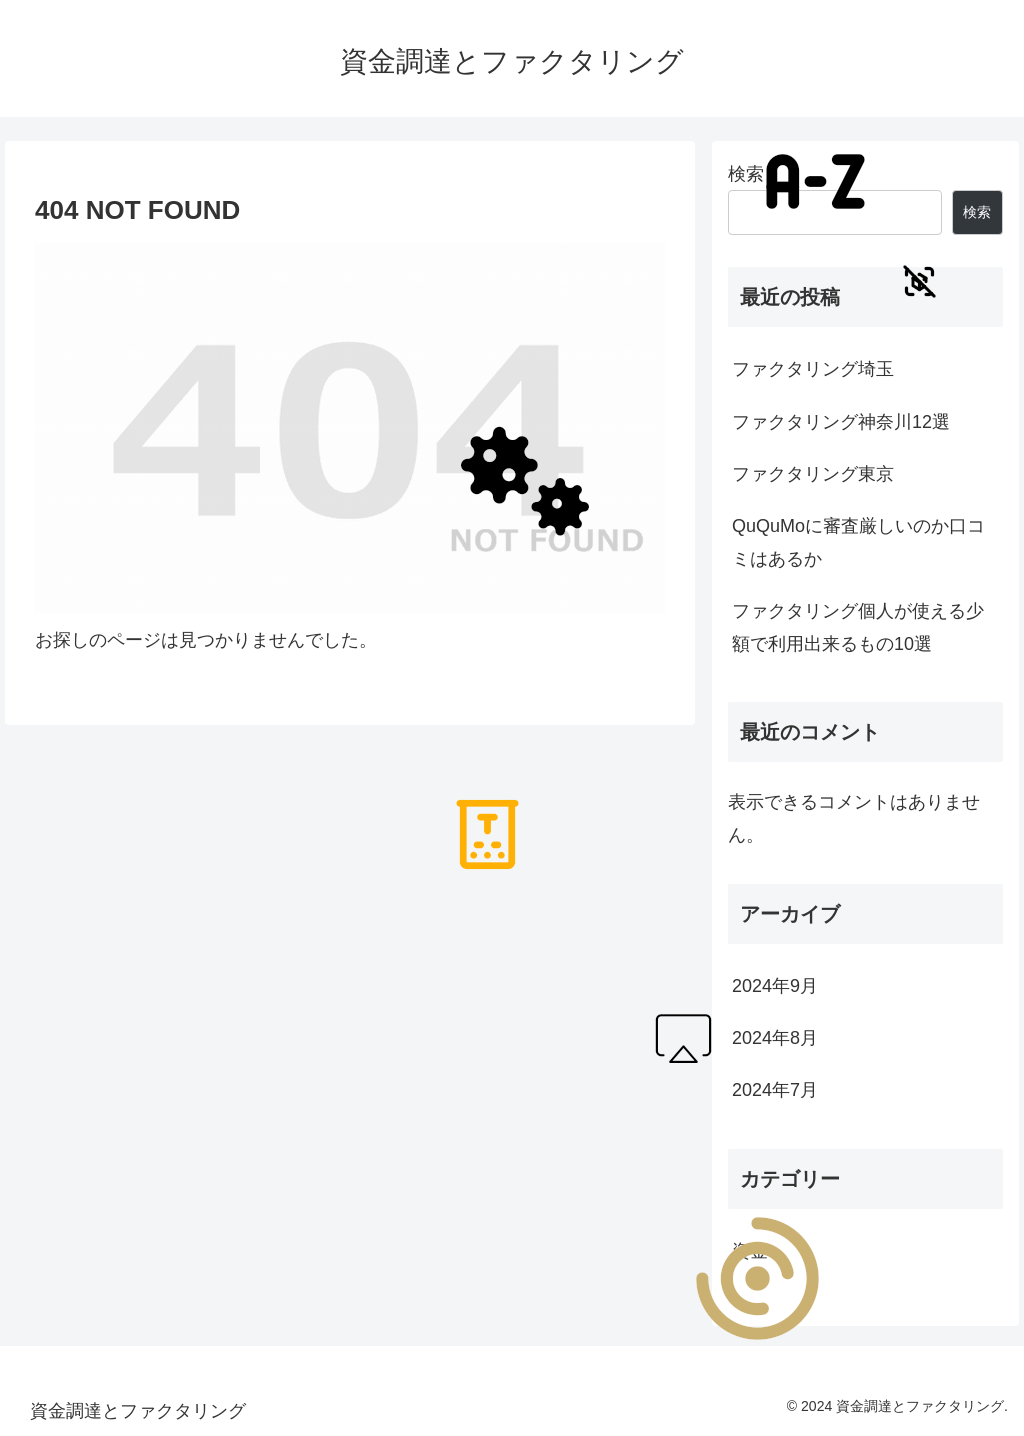 This screenshot has width=1024, height=1436. Describe the element at coordinates (683, 1037) in the screenshot. I see `stream content to an external display` at that location.